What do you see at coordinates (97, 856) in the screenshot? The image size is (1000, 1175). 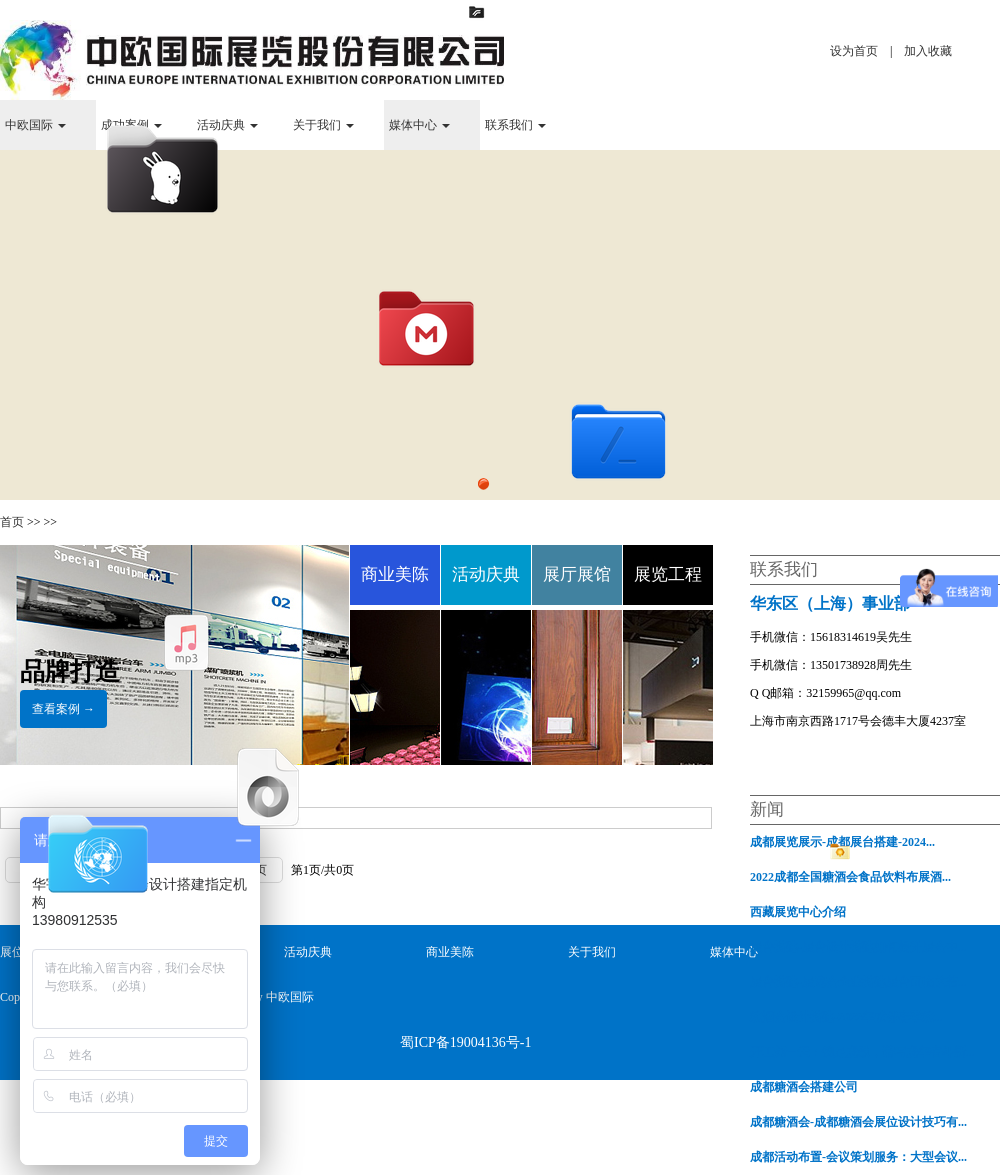 I see `open language learning resources folder` at bounding box center [97, 856].